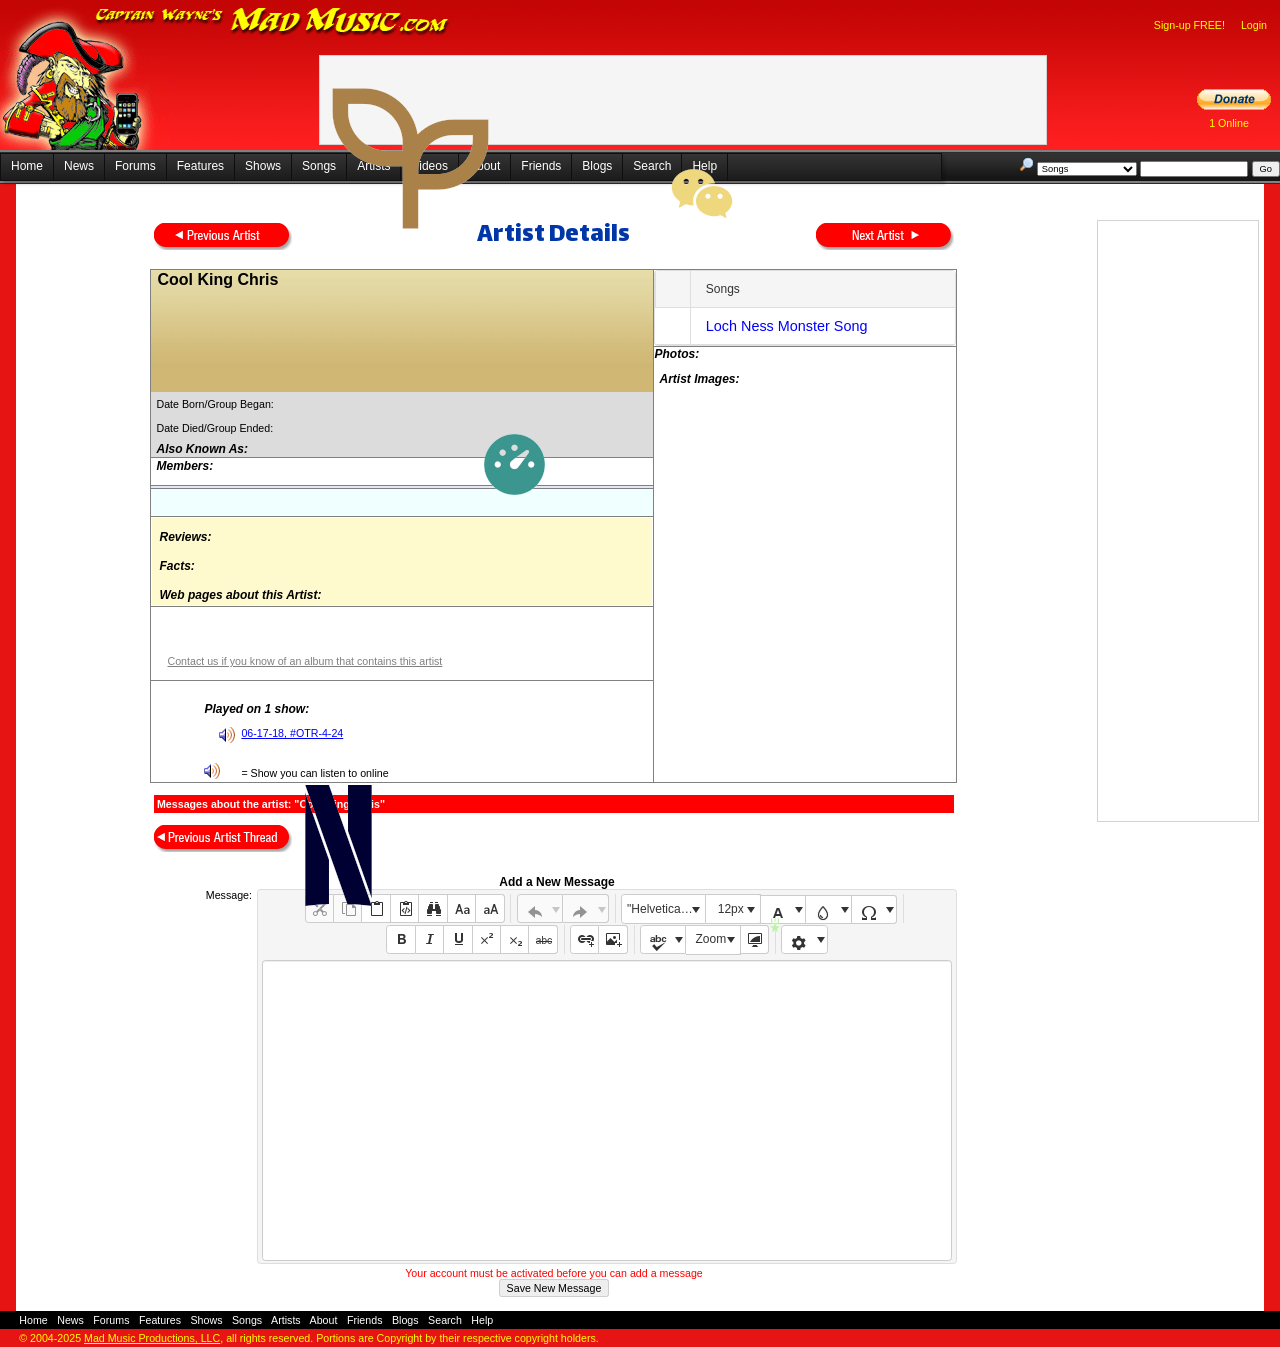 This screenshot has width=1280, height=1347. Describe the element at coordinates (775, 925) in the screenshot. I see `indicates an achievement or award earned` at that location.